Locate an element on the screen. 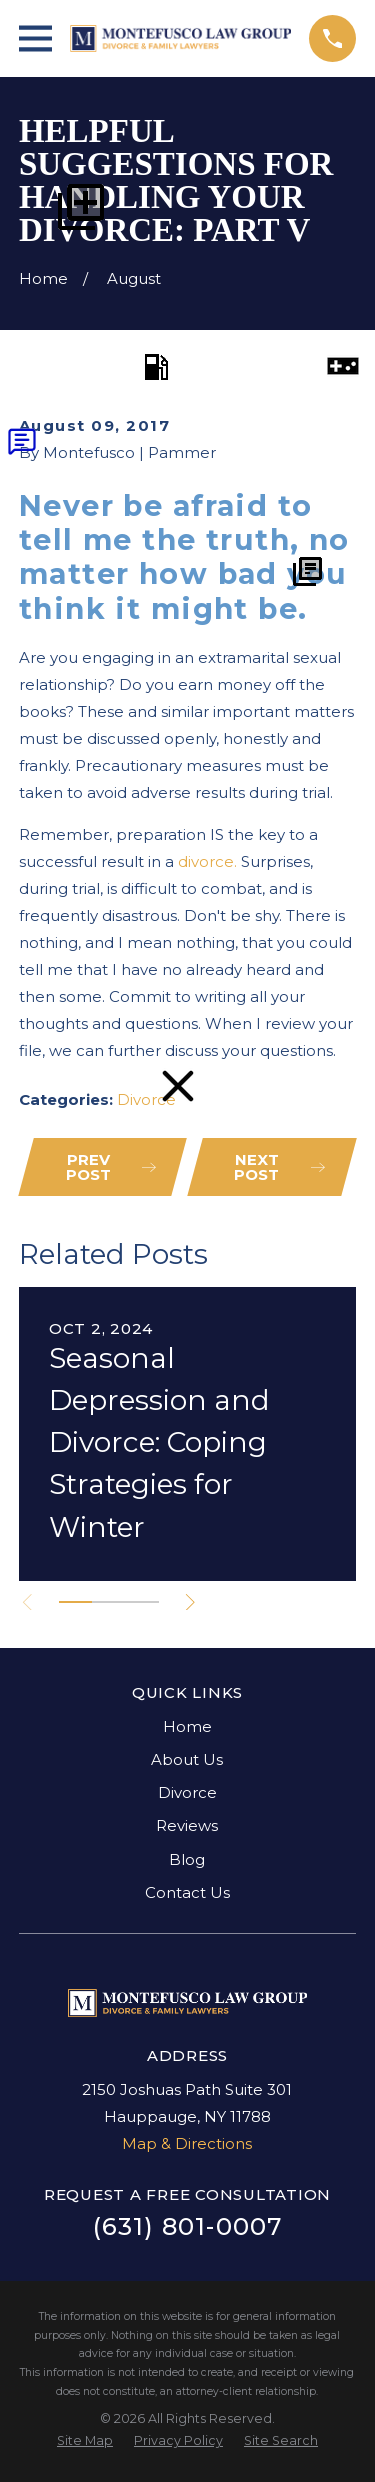  find nearby gas stations is located at coordinates (156, 367).